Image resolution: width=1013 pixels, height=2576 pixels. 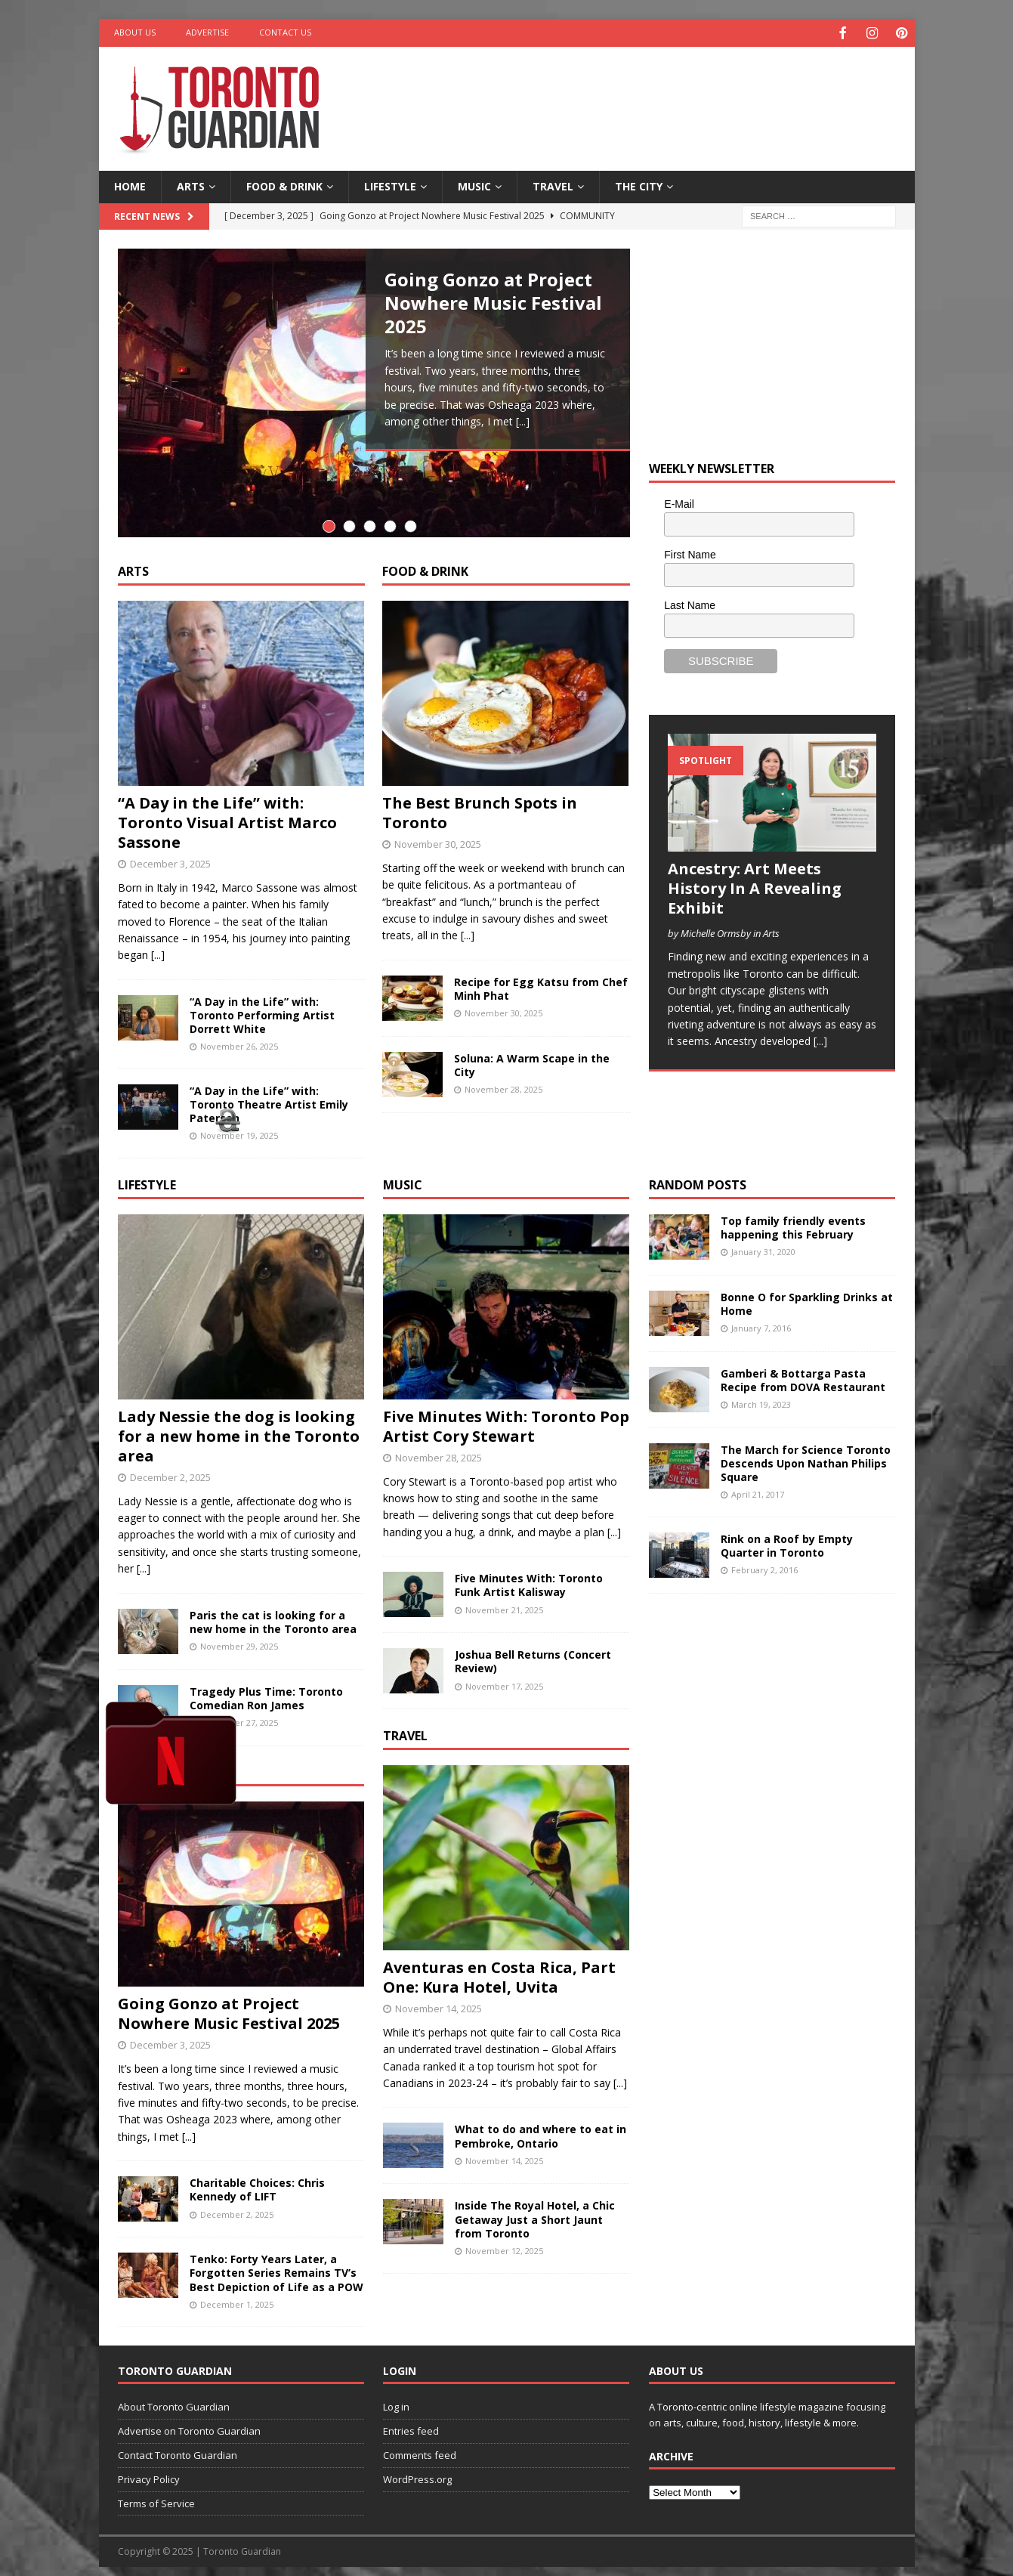 What do you see at coordinates (229, 1121) in the screenshot?
I see `apply strikethrough formatting to selected text` at bounding box center [229, 1121].